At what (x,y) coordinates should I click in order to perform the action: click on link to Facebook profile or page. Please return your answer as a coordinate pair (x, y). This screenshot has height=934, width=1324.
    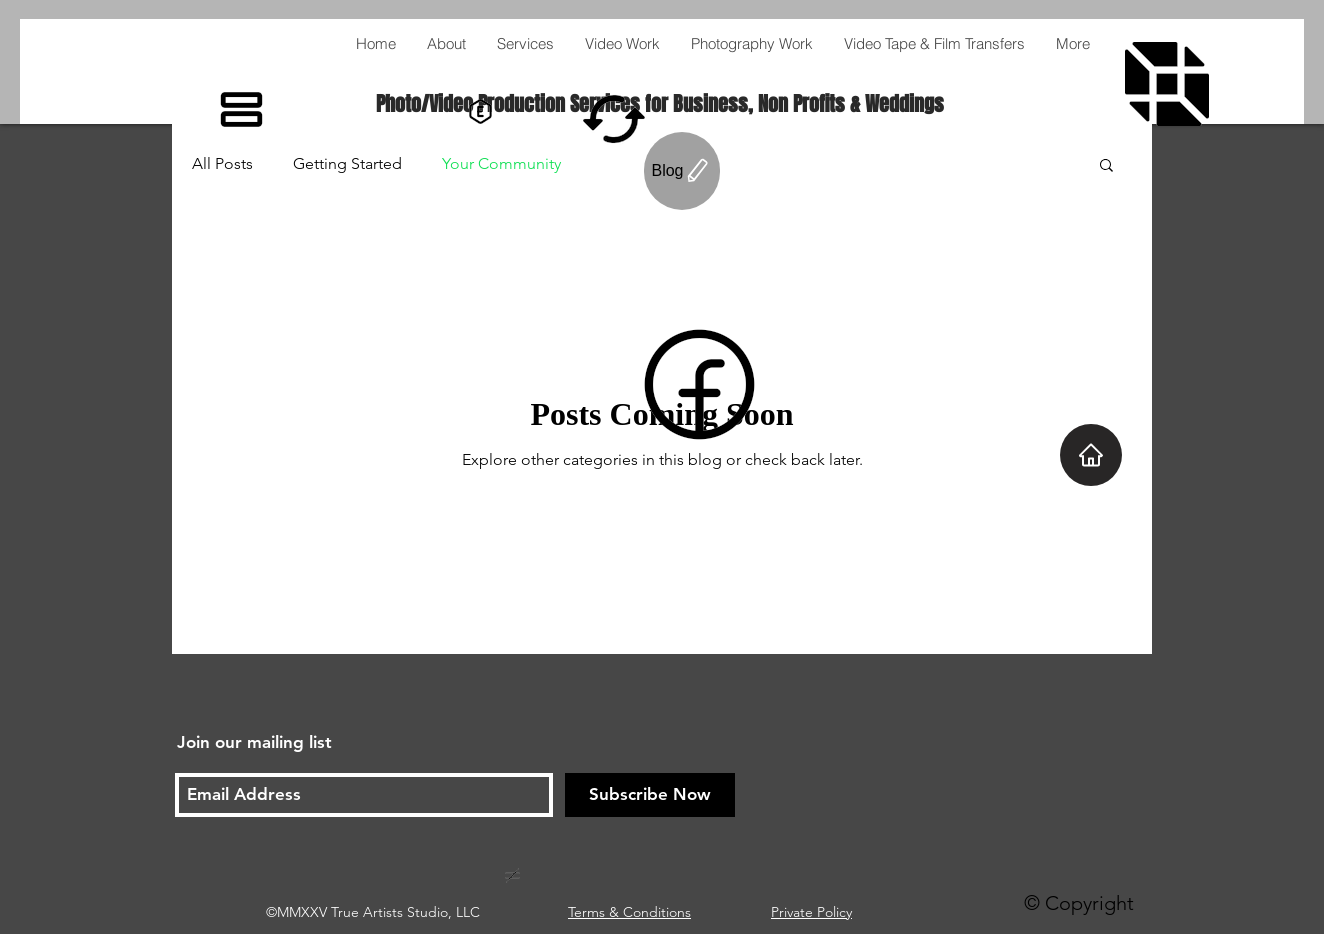
    Looking at the image, I should click on (699, 384).